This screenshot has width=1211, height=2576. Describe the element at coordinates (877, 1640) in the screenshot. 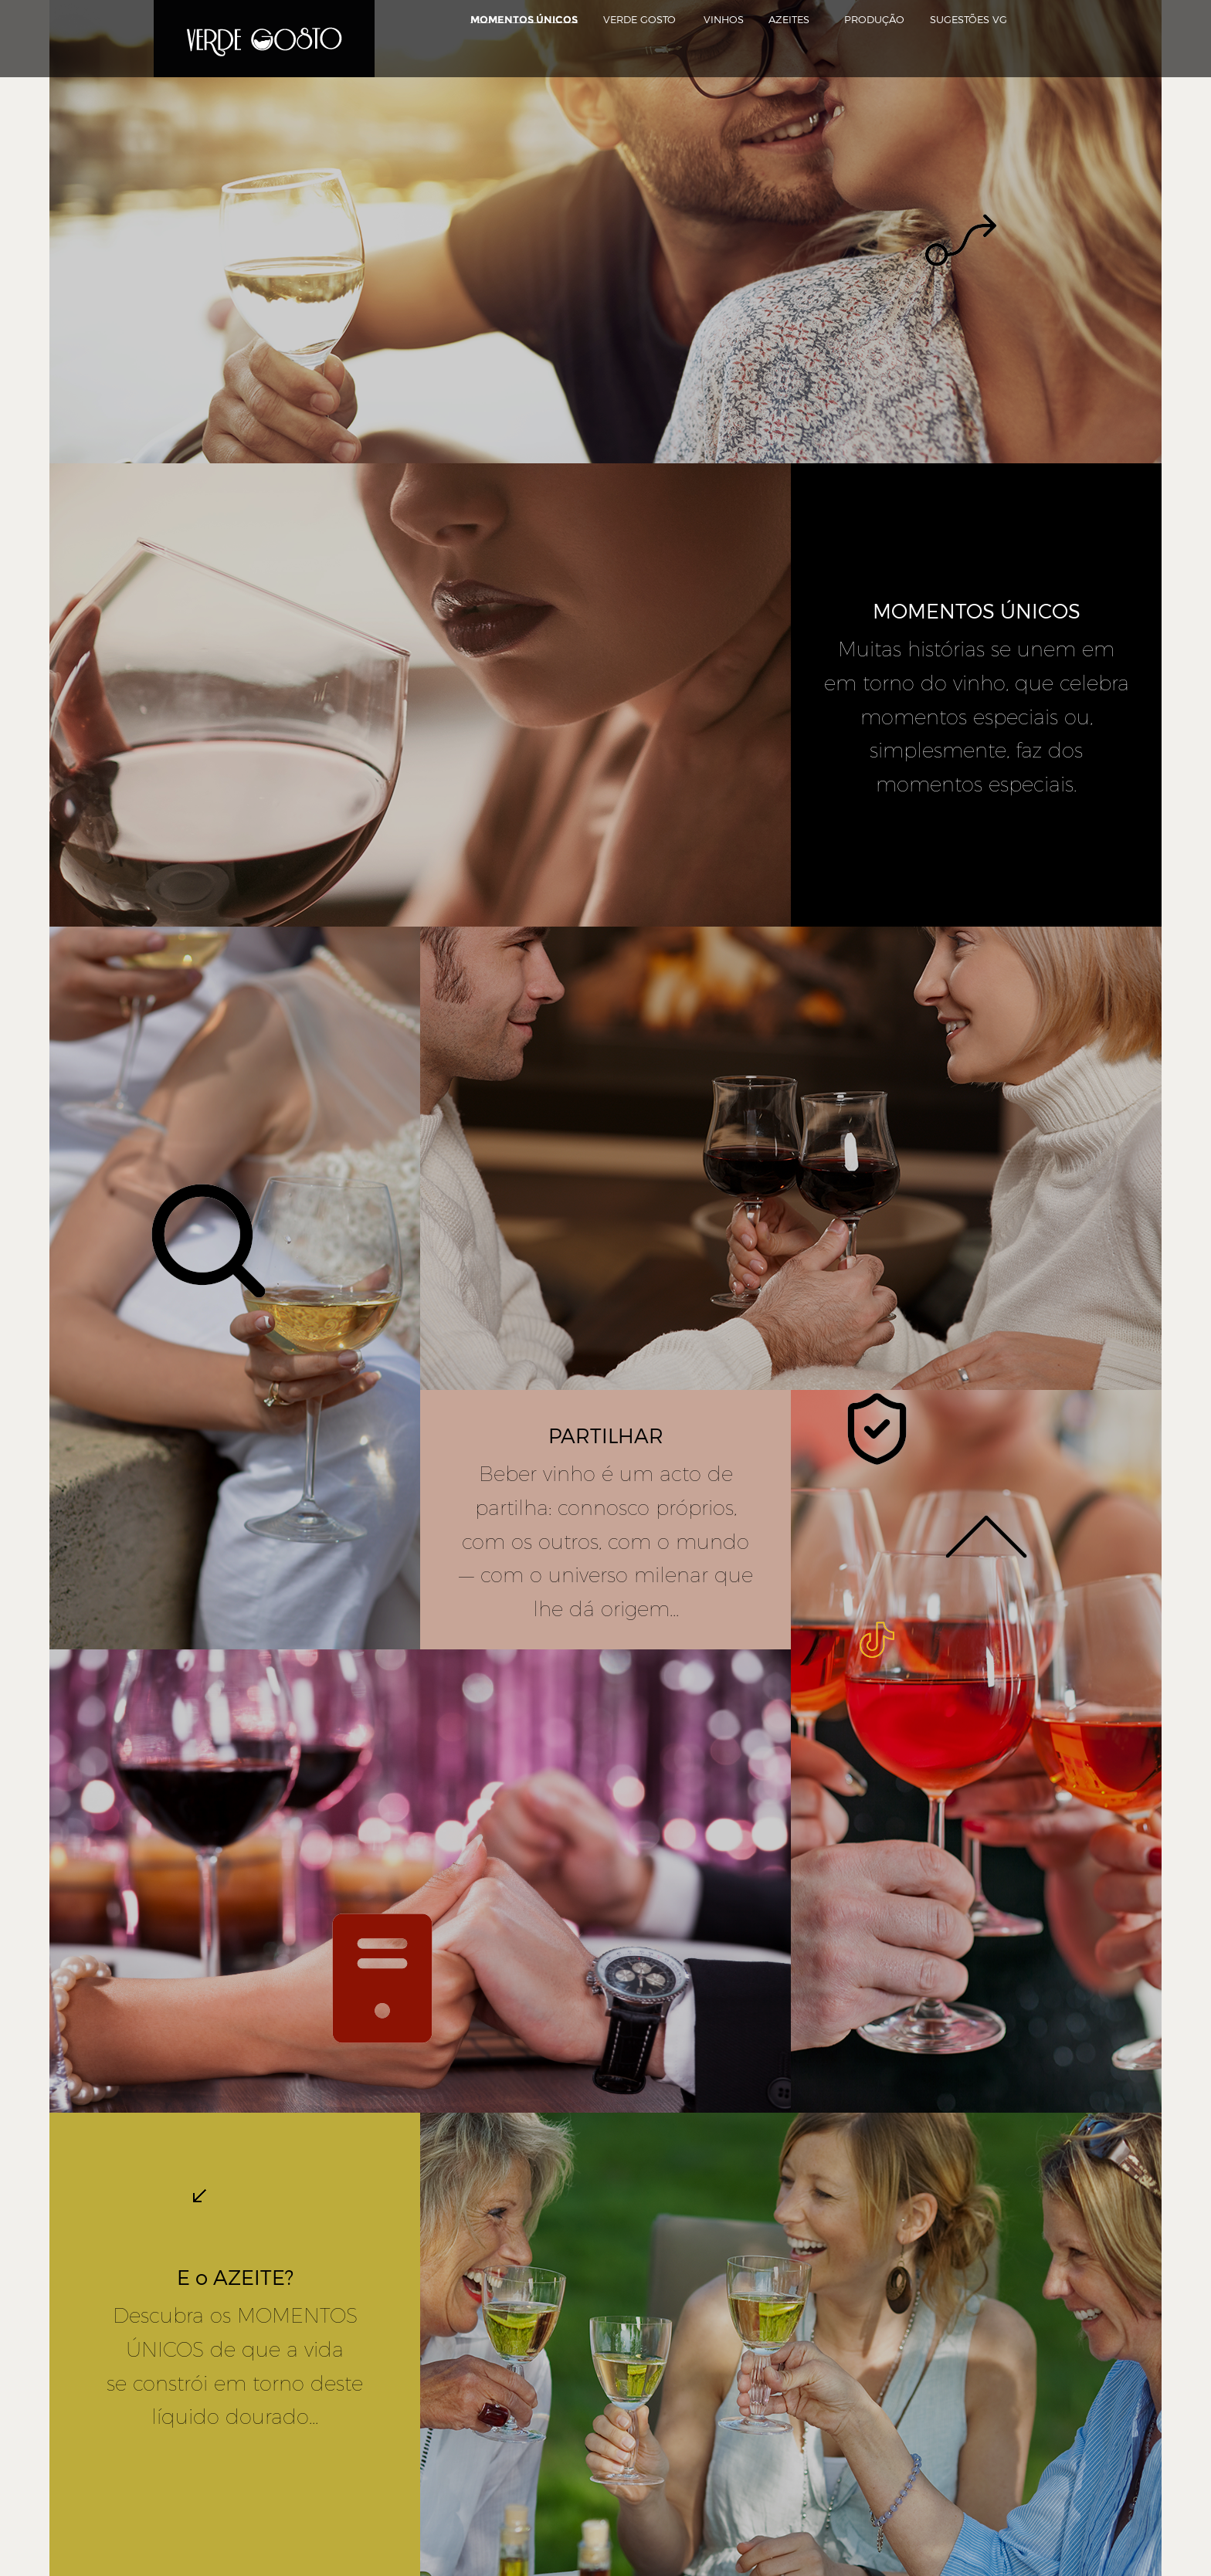

I see `open the TikTok app` at that location.